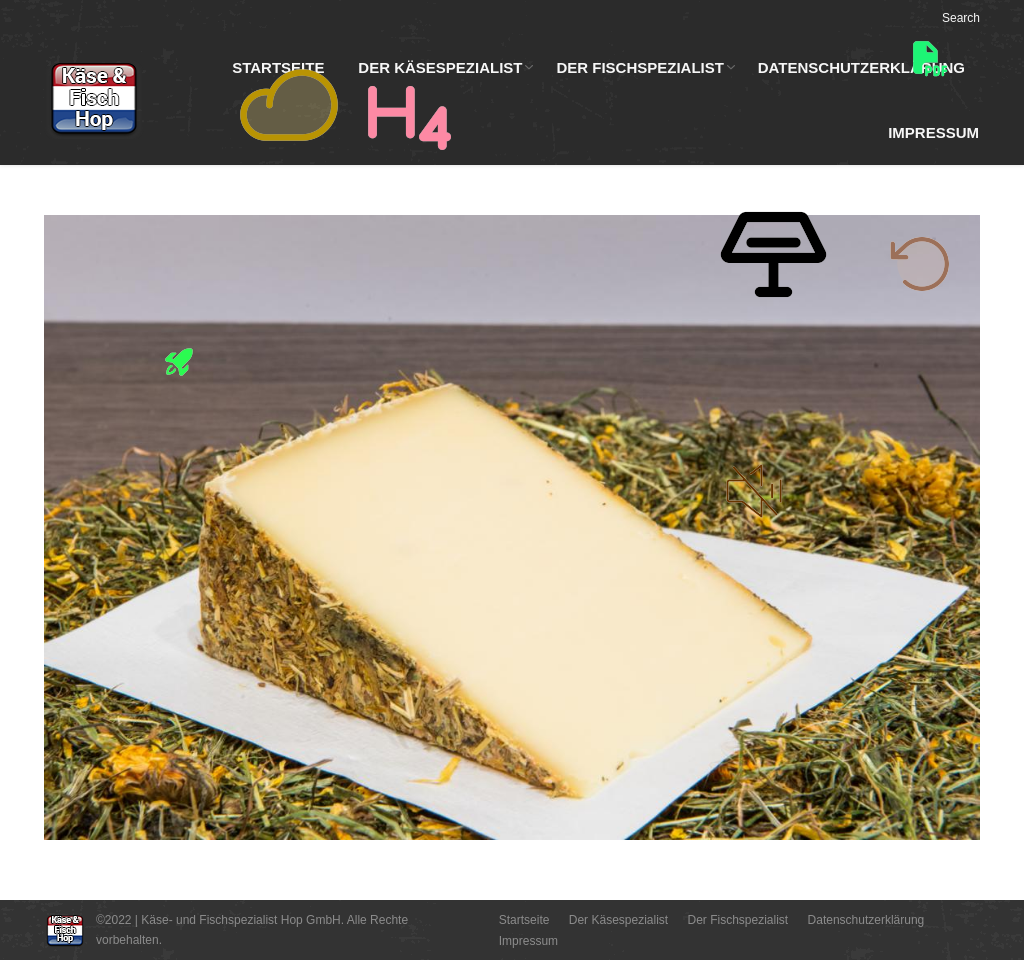  I want to click on format text as heading level 4, so click(404, 116).